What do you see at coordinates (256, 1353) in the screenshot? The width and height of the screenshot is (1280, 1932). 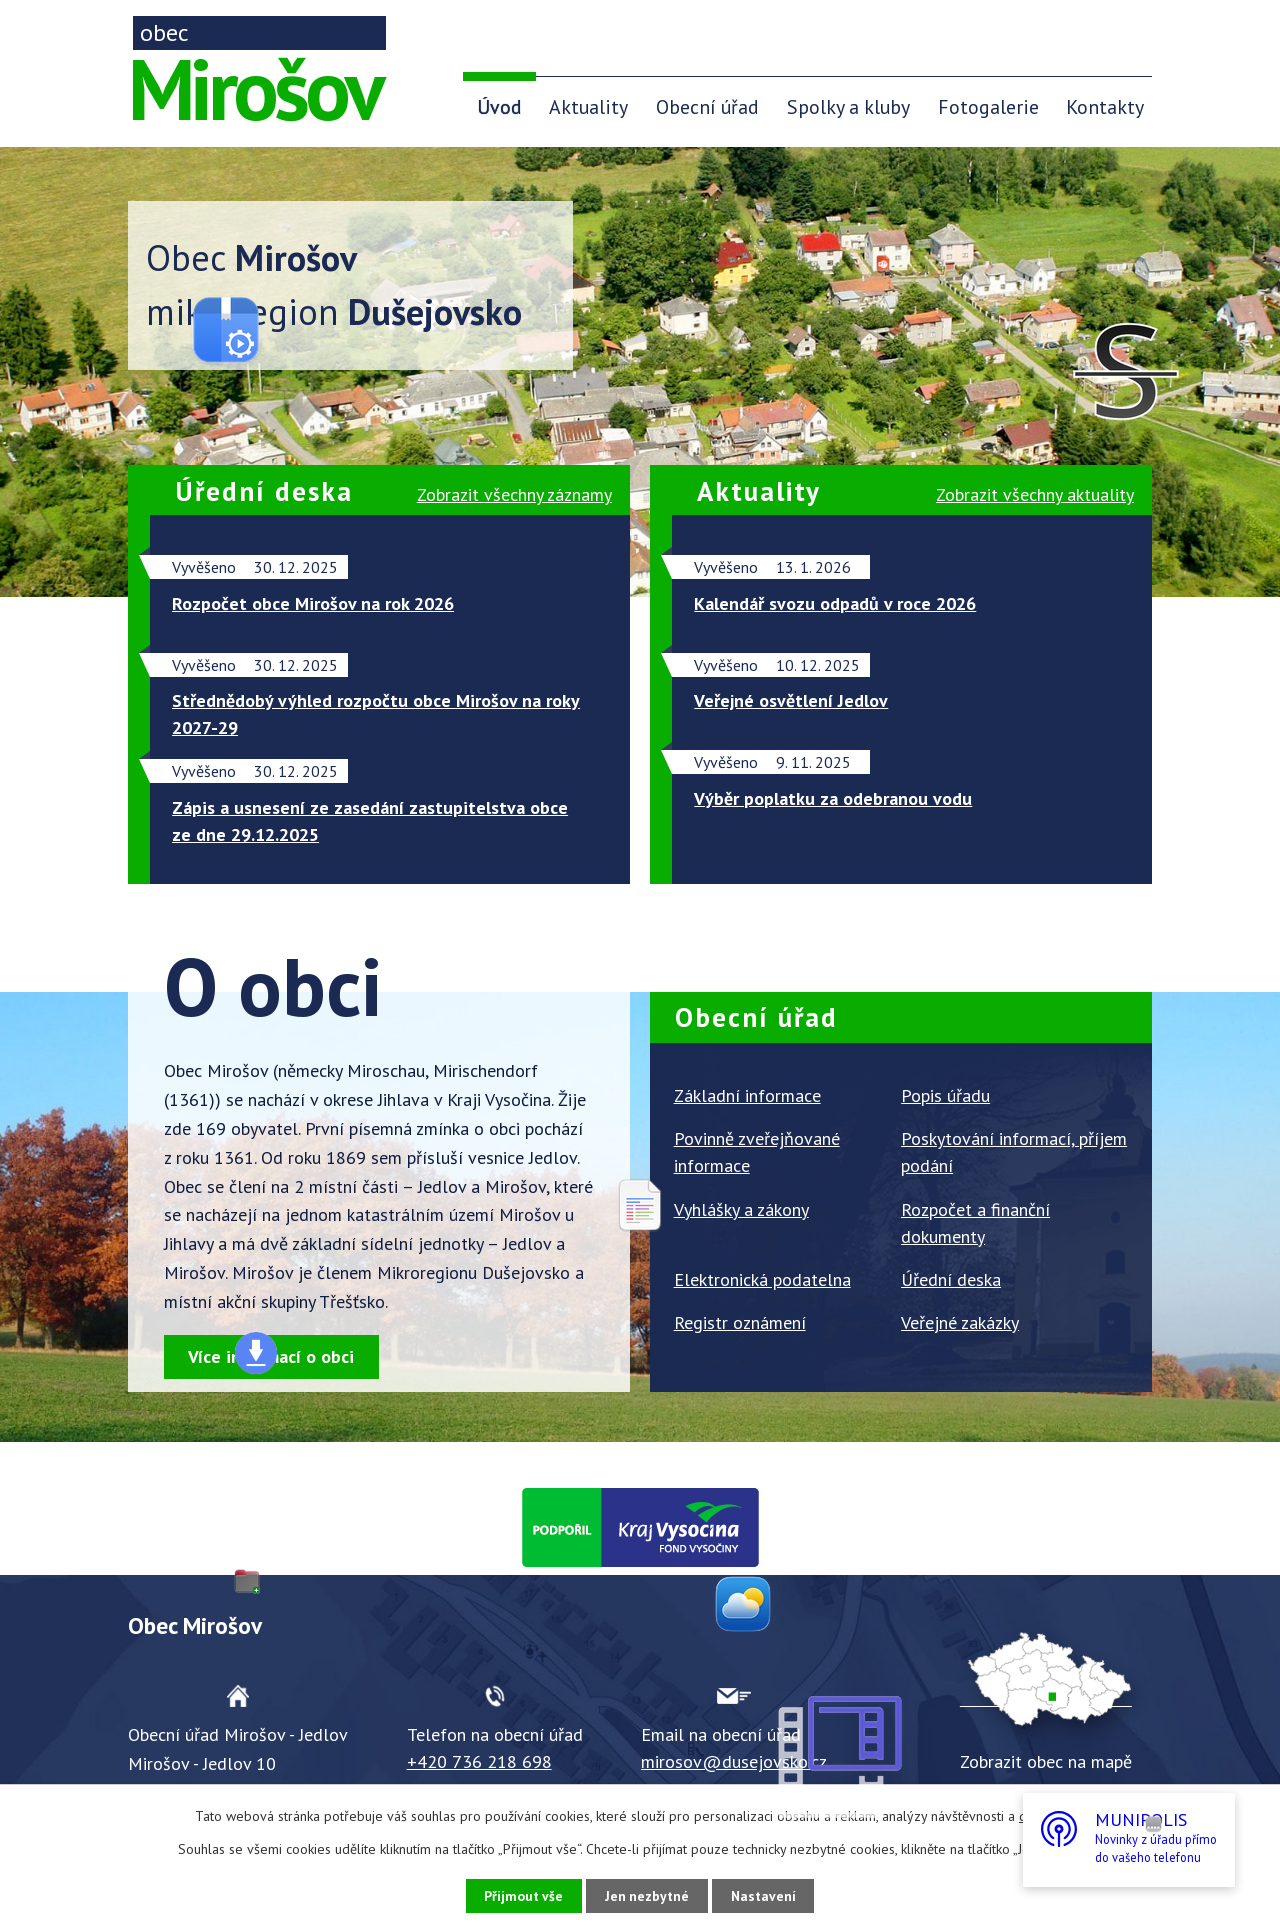 I see `indicates a downloaded file or completed download` at bounding box center [256, 1353].